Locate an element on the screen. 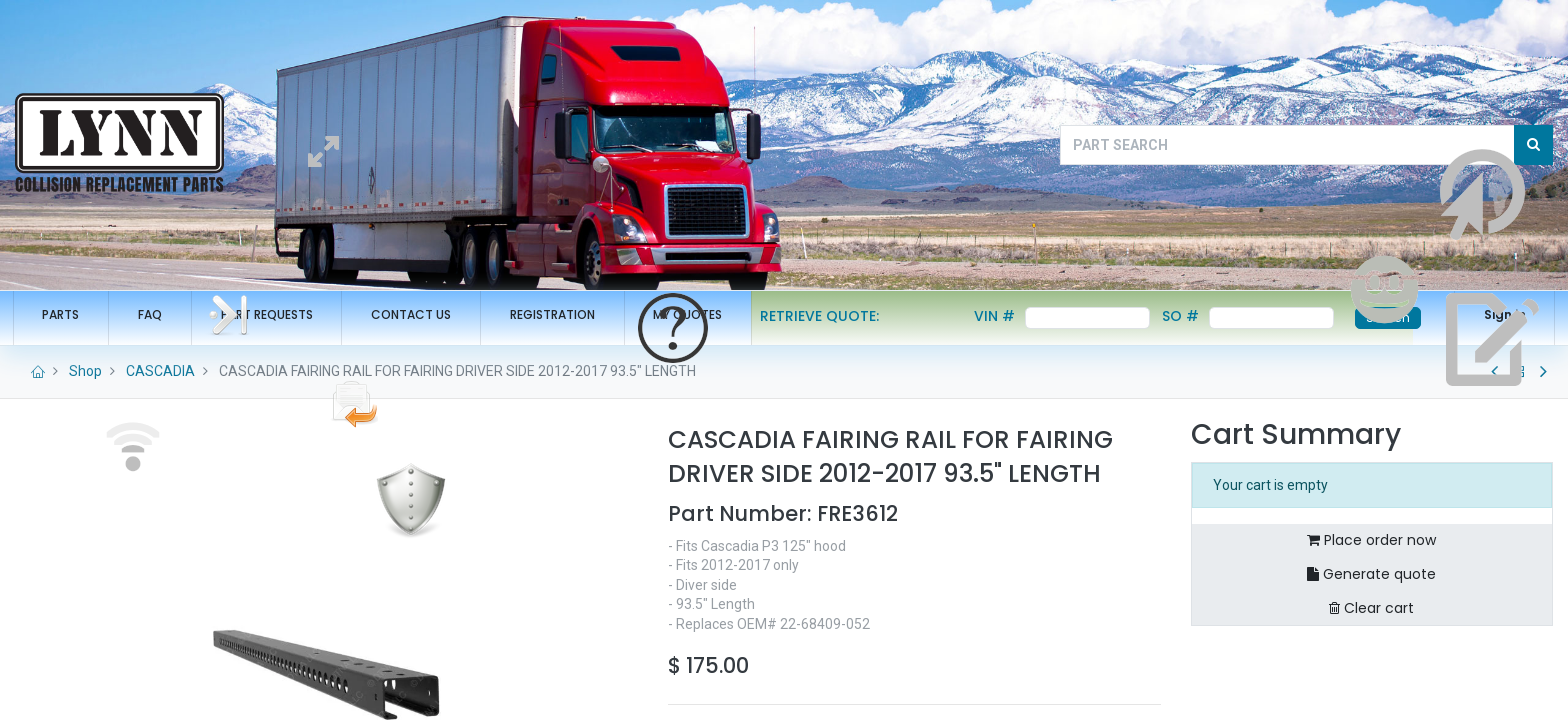 The width and height of the screenshot is (1568, 720). indicates a replied email message is located at coordinates (354, 404).